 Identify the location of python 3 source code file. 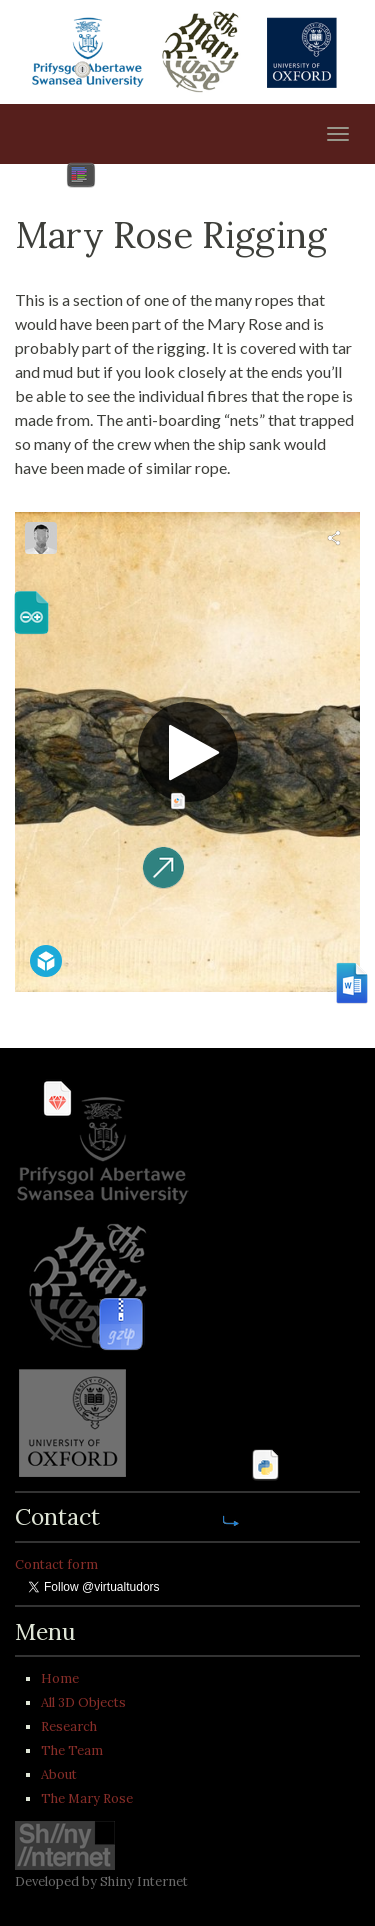
(265, 1464).